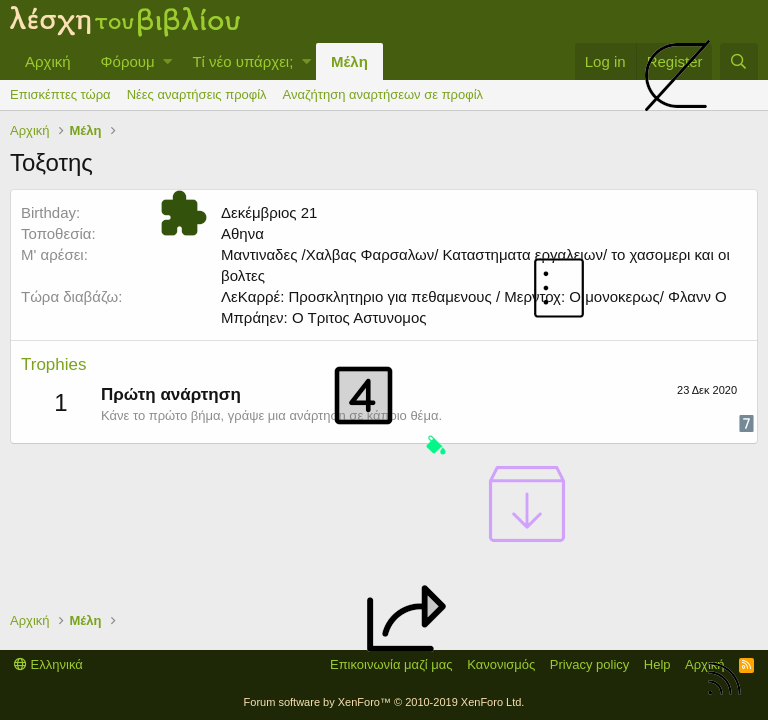 This screenshot has width=768, height=720. I want to click on select or input the number four, so click(363, 395).